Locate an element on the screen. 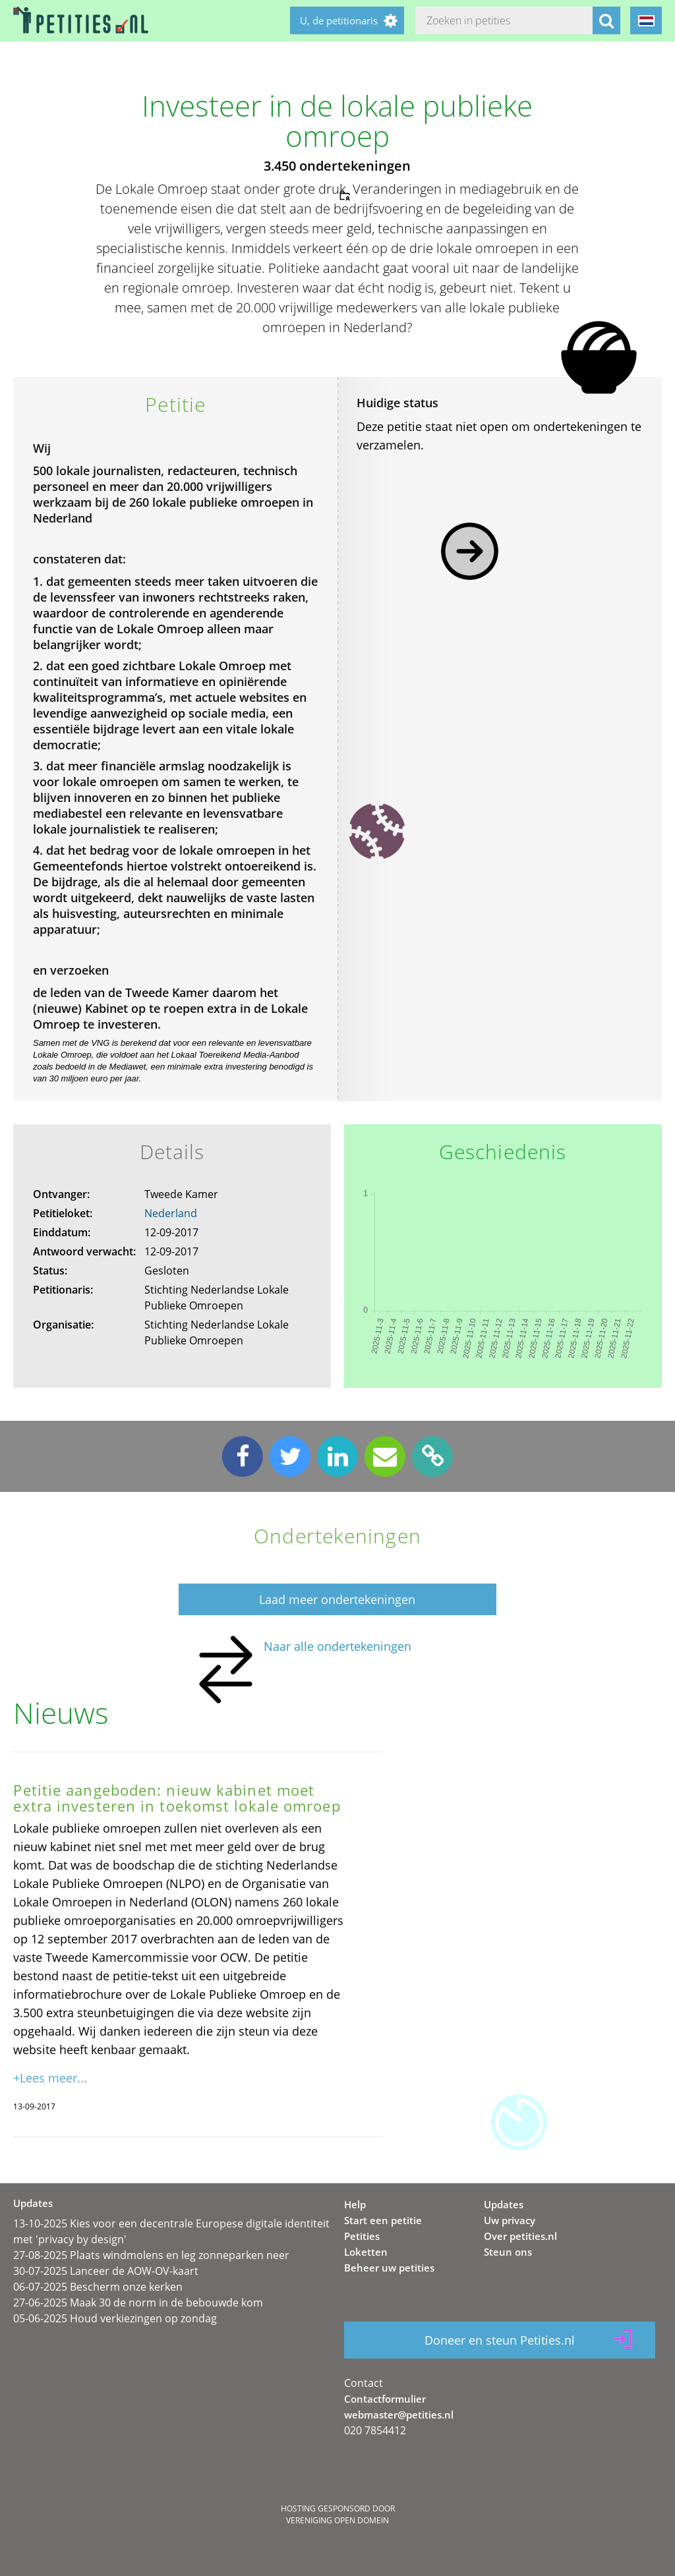  view baseball scores or stats is located at coordinates (377, 831).